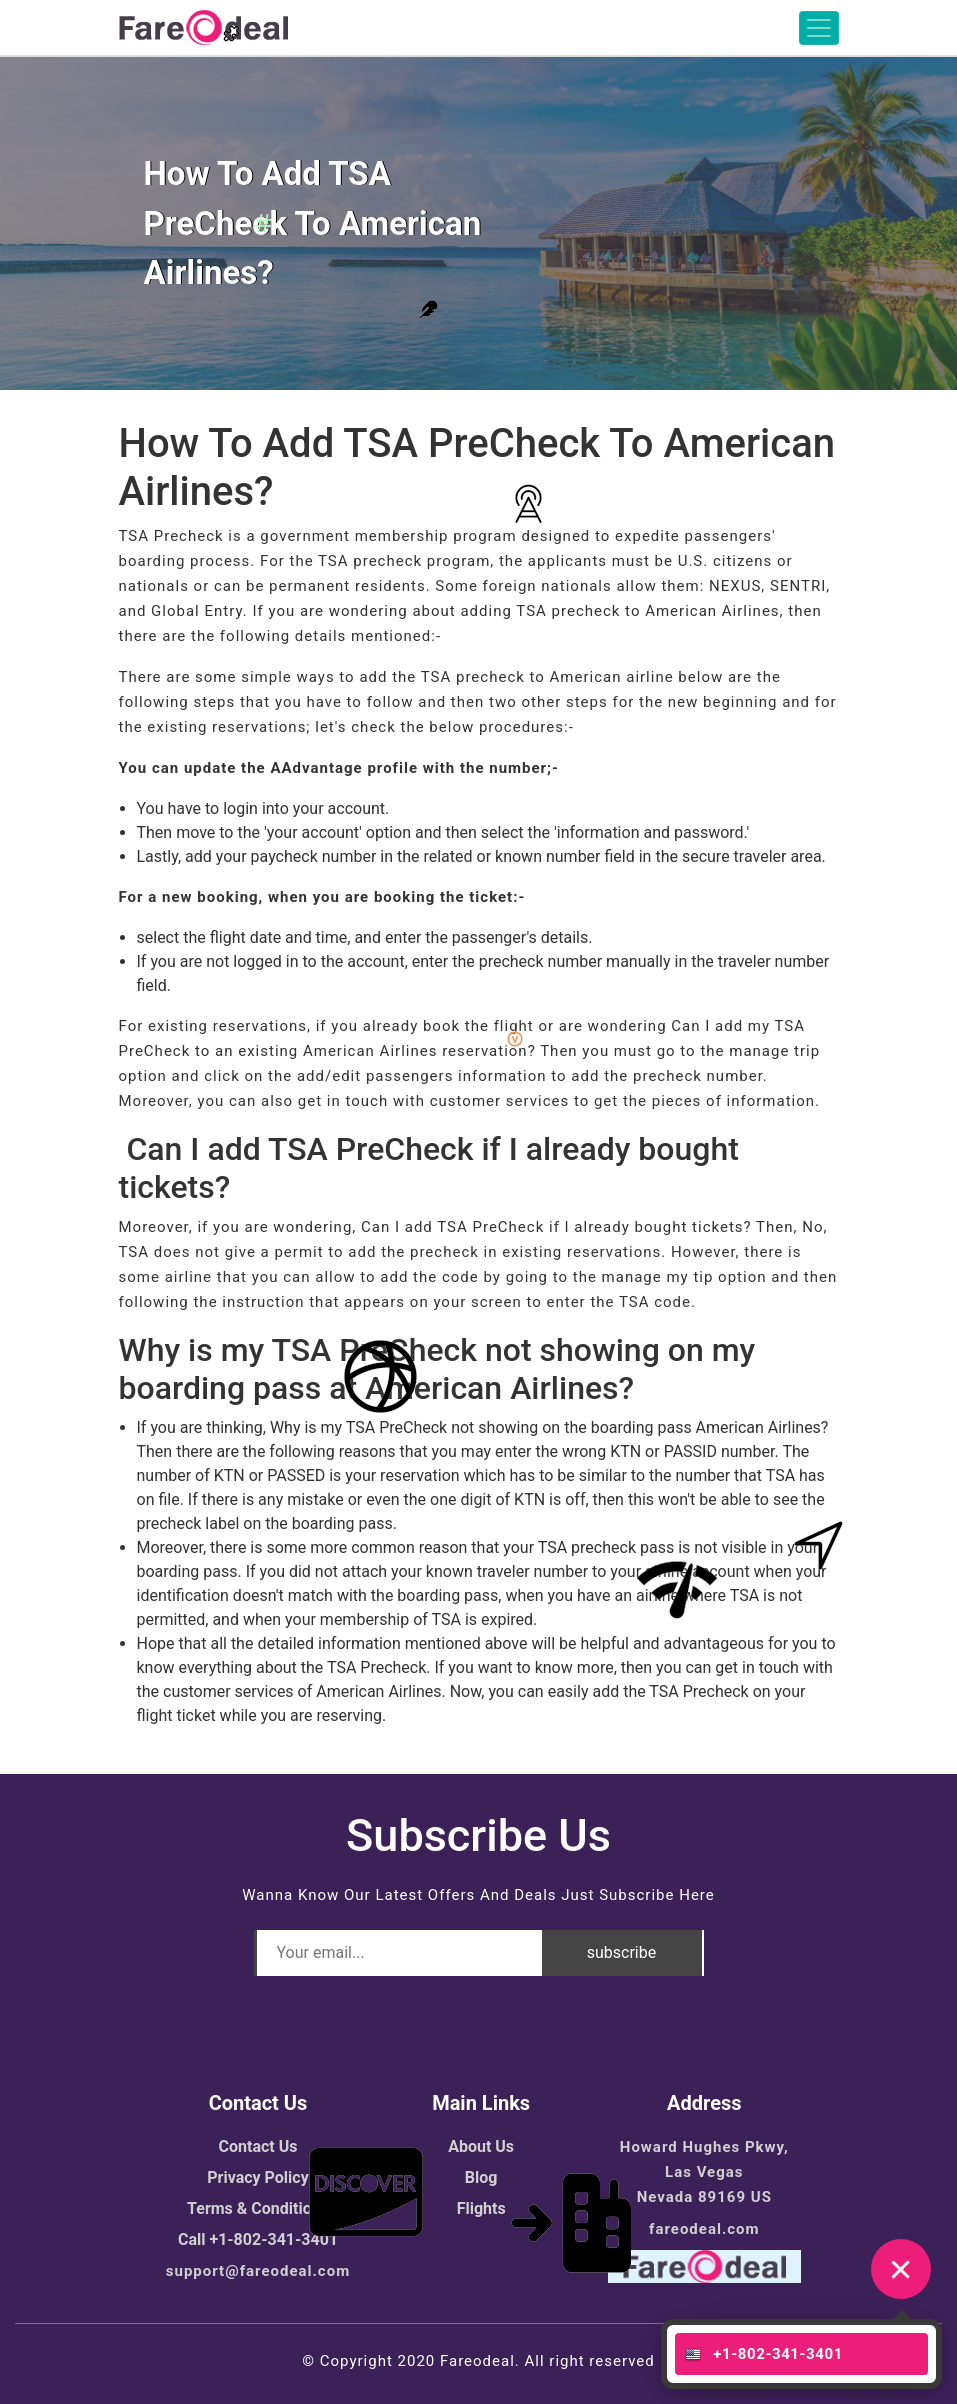 The height and width of the screenshot is (2404, 957). I want to click on navigate to city or urban area, so click(569, 2223).